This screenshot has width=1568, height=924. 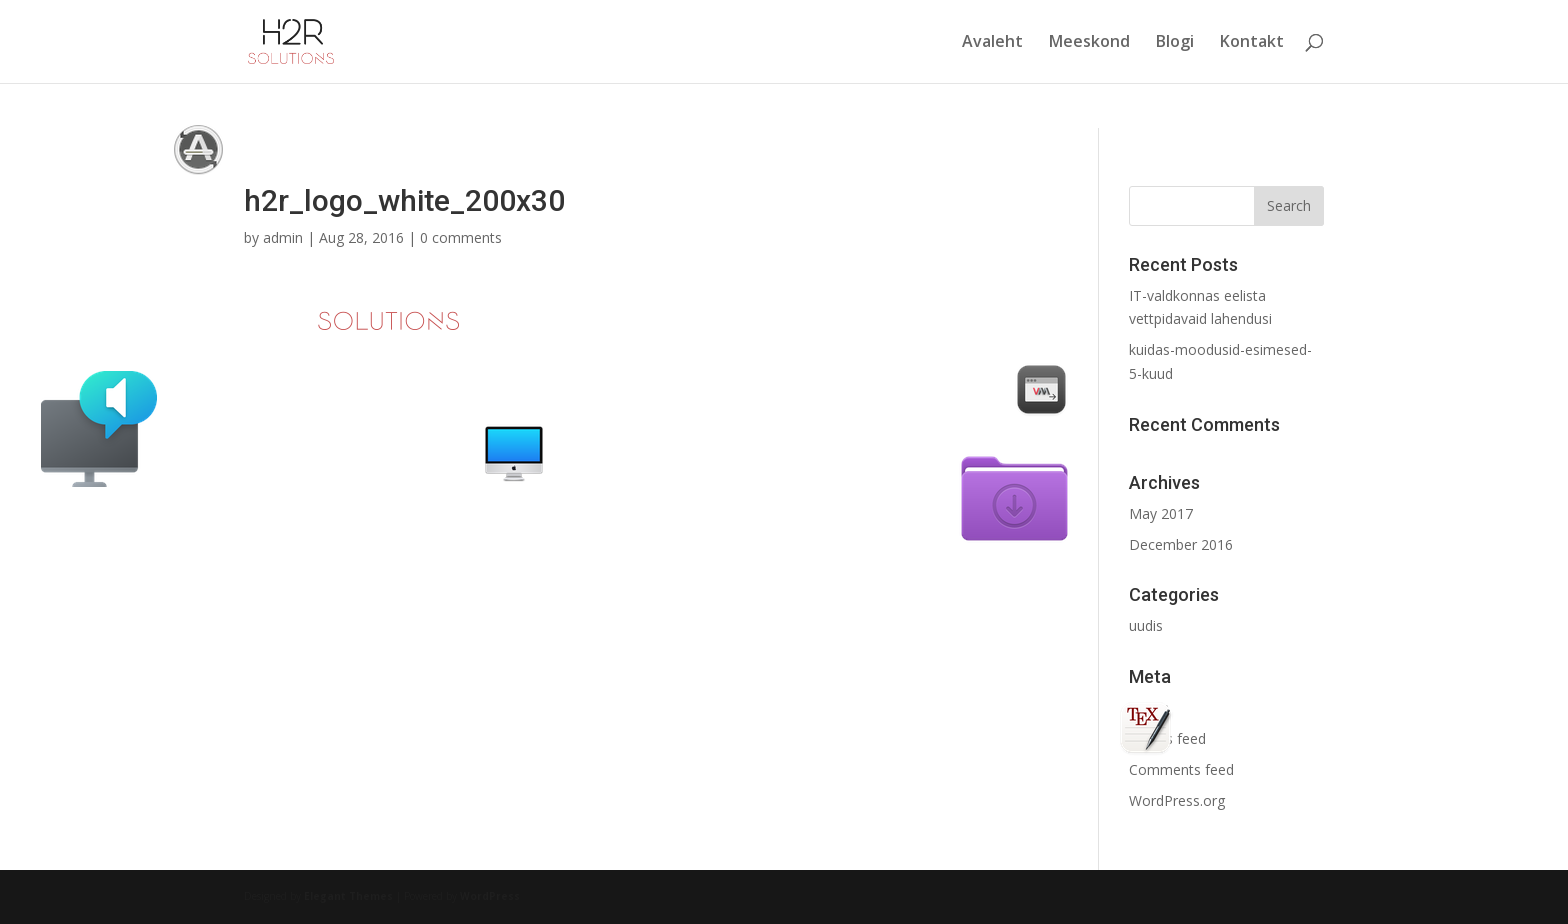 I want to click on access virtual machine migration settings, so click(x=1041, y=389).